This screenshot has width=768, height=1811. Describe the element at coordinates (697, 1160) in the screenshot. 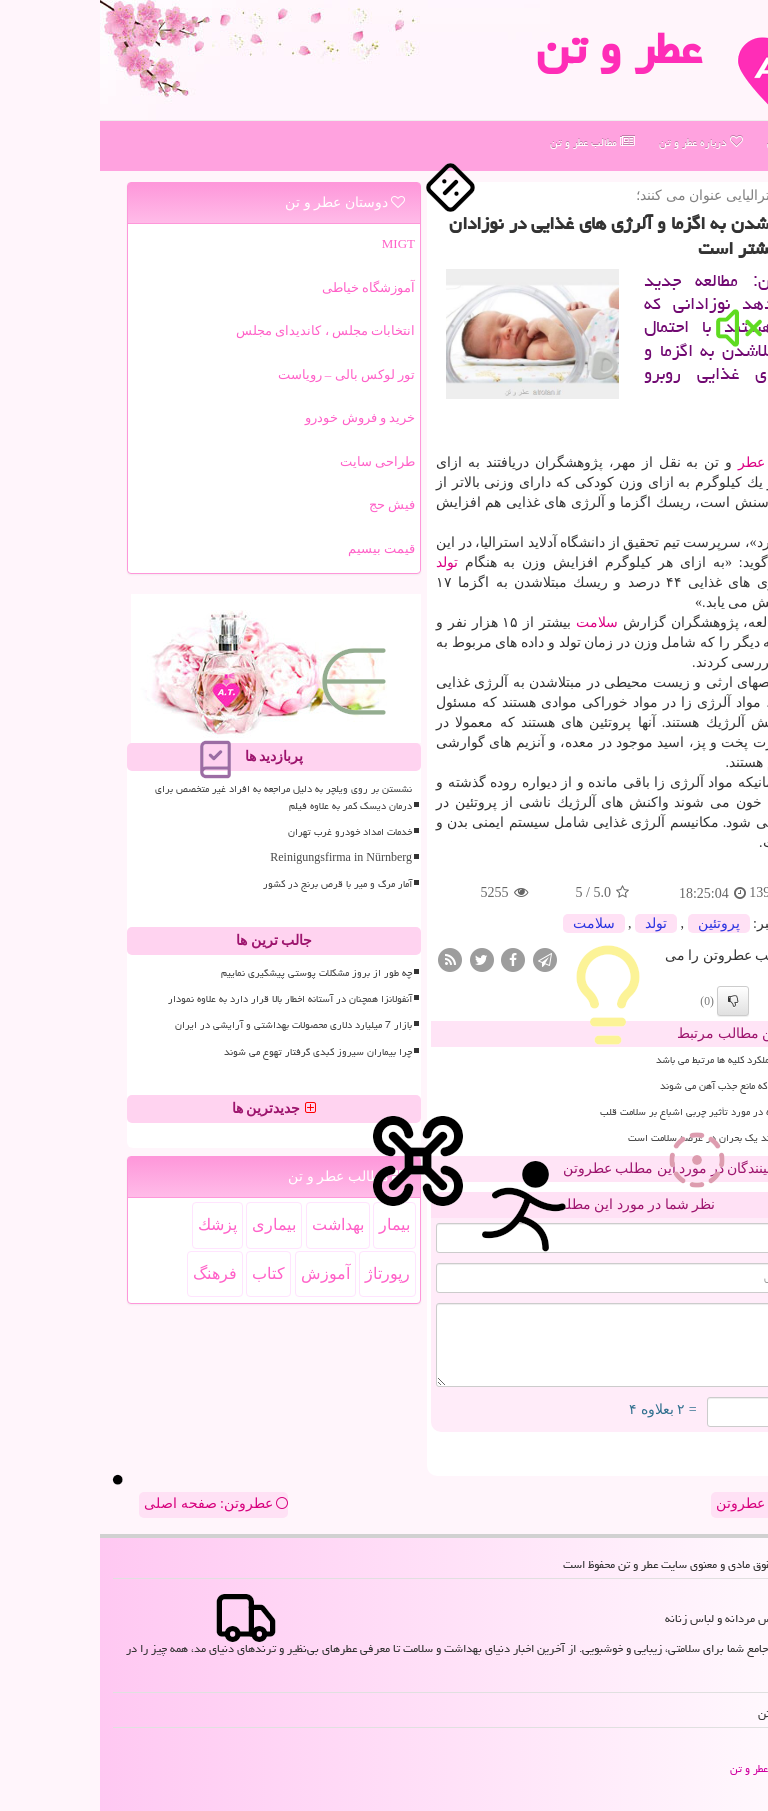

I see `set focus point or target area` at that location.